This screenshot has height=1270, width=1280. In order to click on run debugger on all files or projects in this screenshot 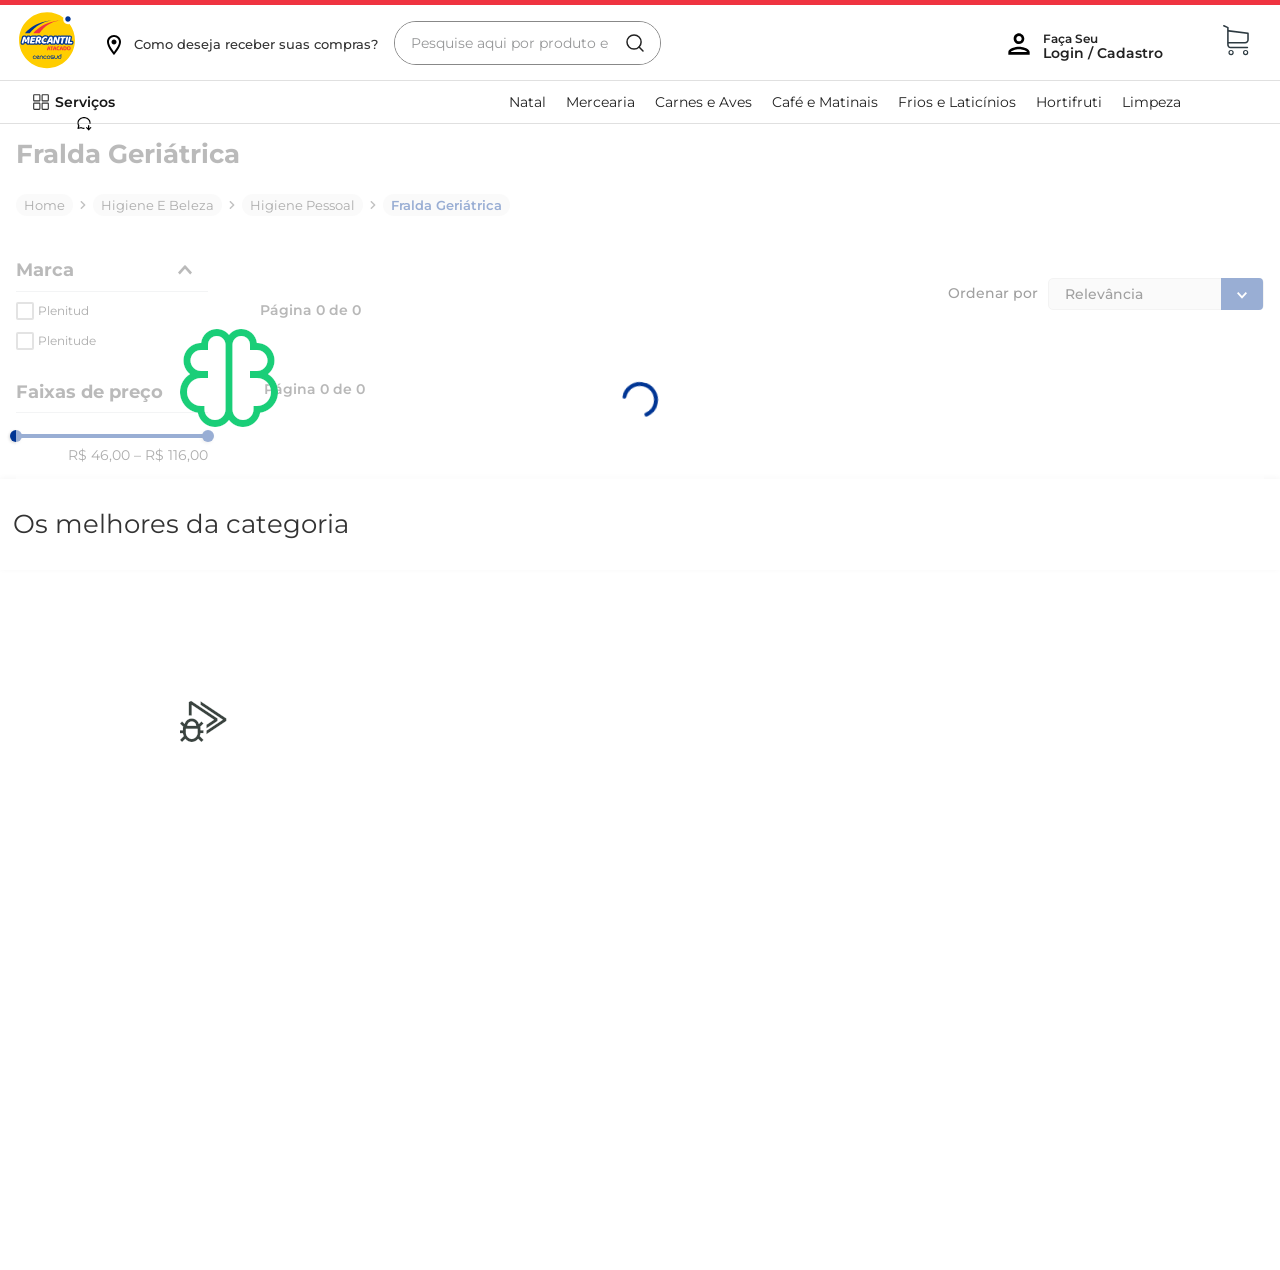, I will do `click(203, 718)`.